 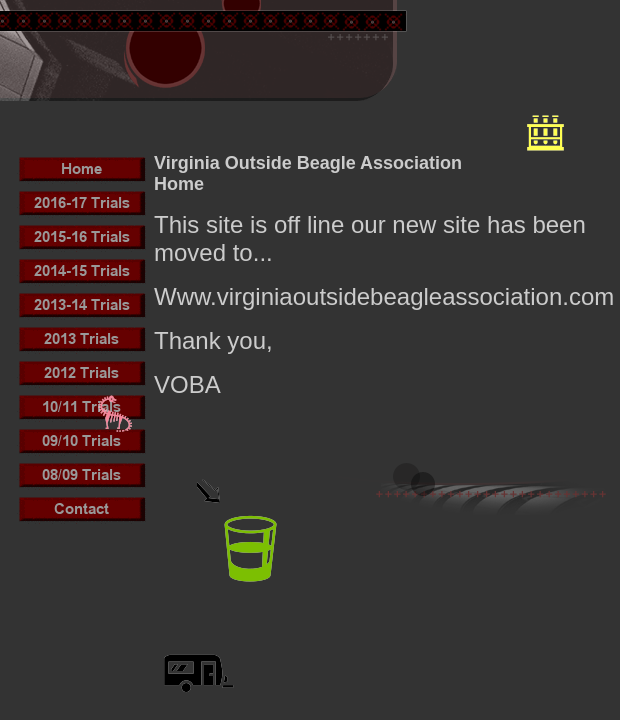 What do you see at coordinates (545, 132) in the screenshot?
I see `access laboratory or science features` at bounding box center [545, 132].